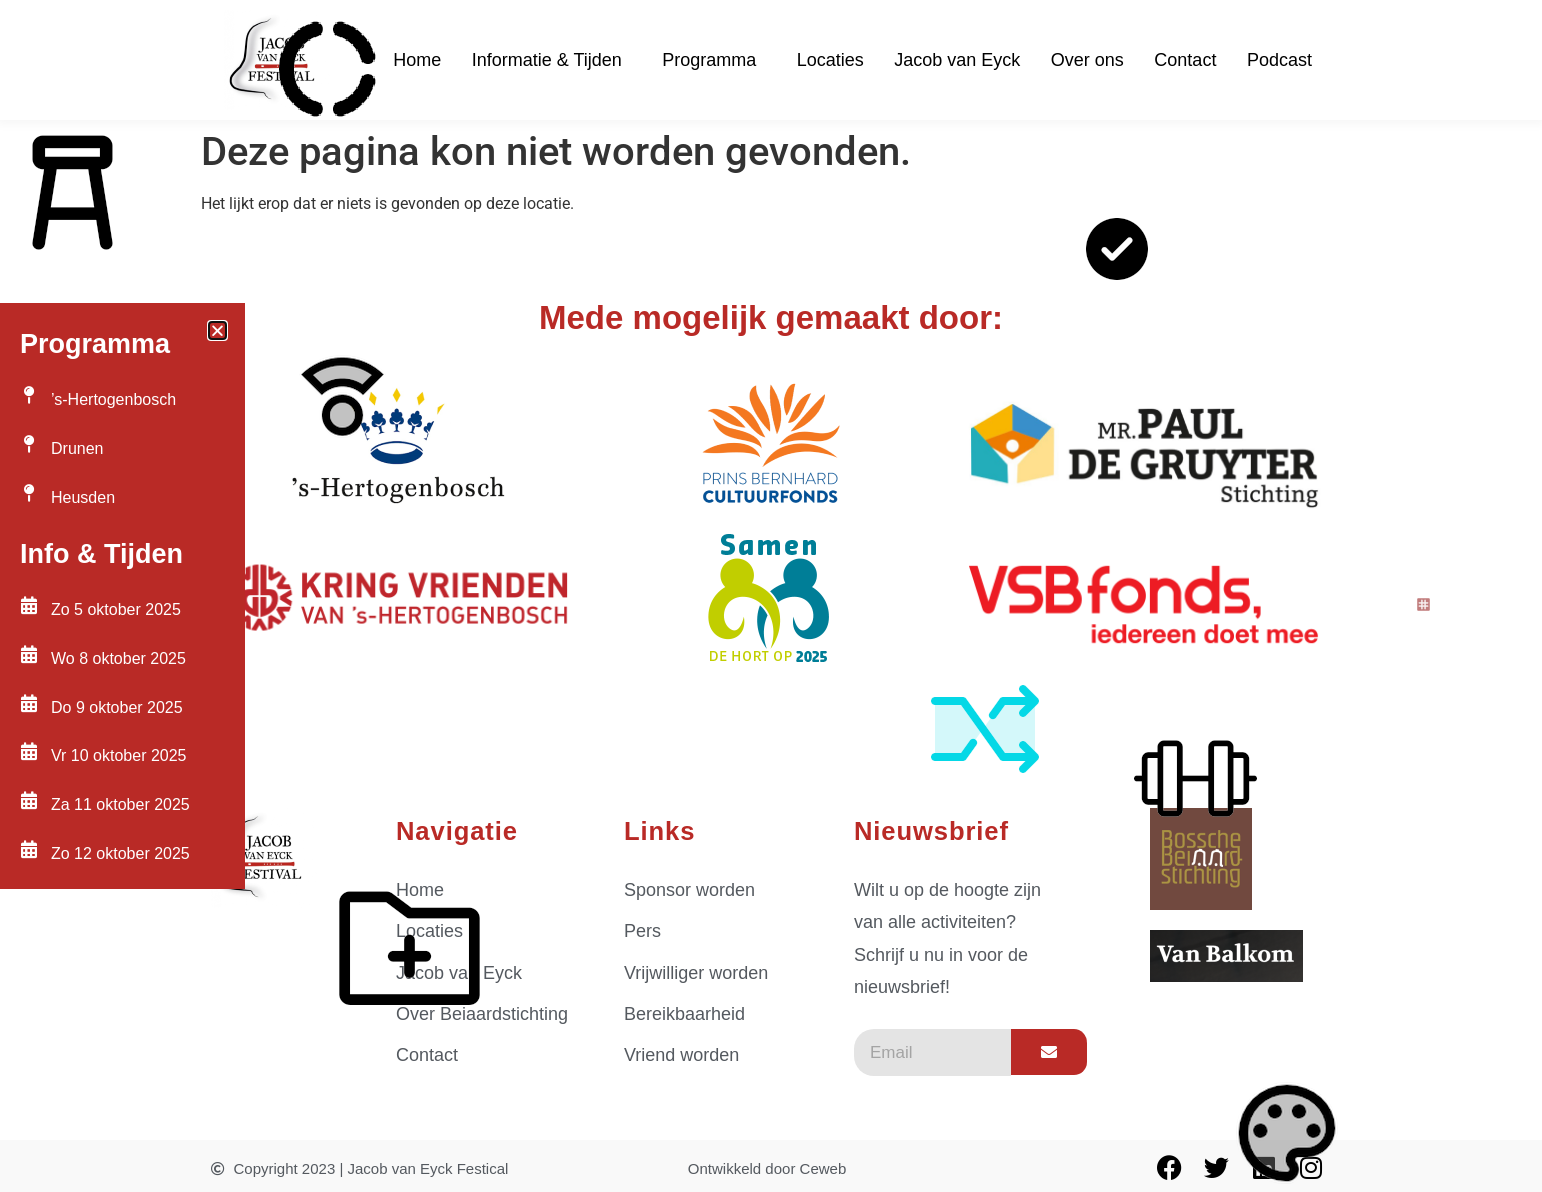 The width and height of the screenshot is (1542, 1192). Describe the element at coordinates (983, 729) in the screenshot. I see `shuffle or randomize playback order` at that location.